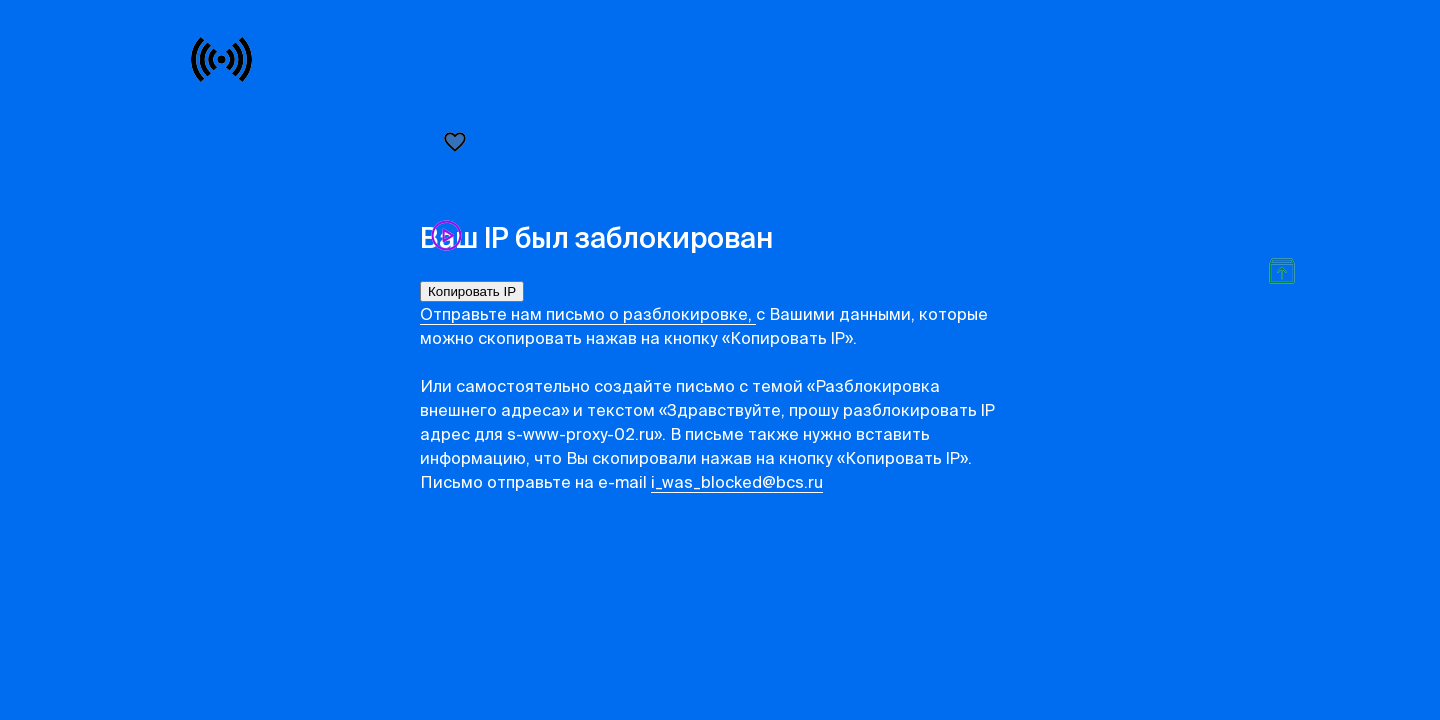  Describe the element at coordinates (1282, 271) in the screenshot. I see `upload a file or package` at that location.